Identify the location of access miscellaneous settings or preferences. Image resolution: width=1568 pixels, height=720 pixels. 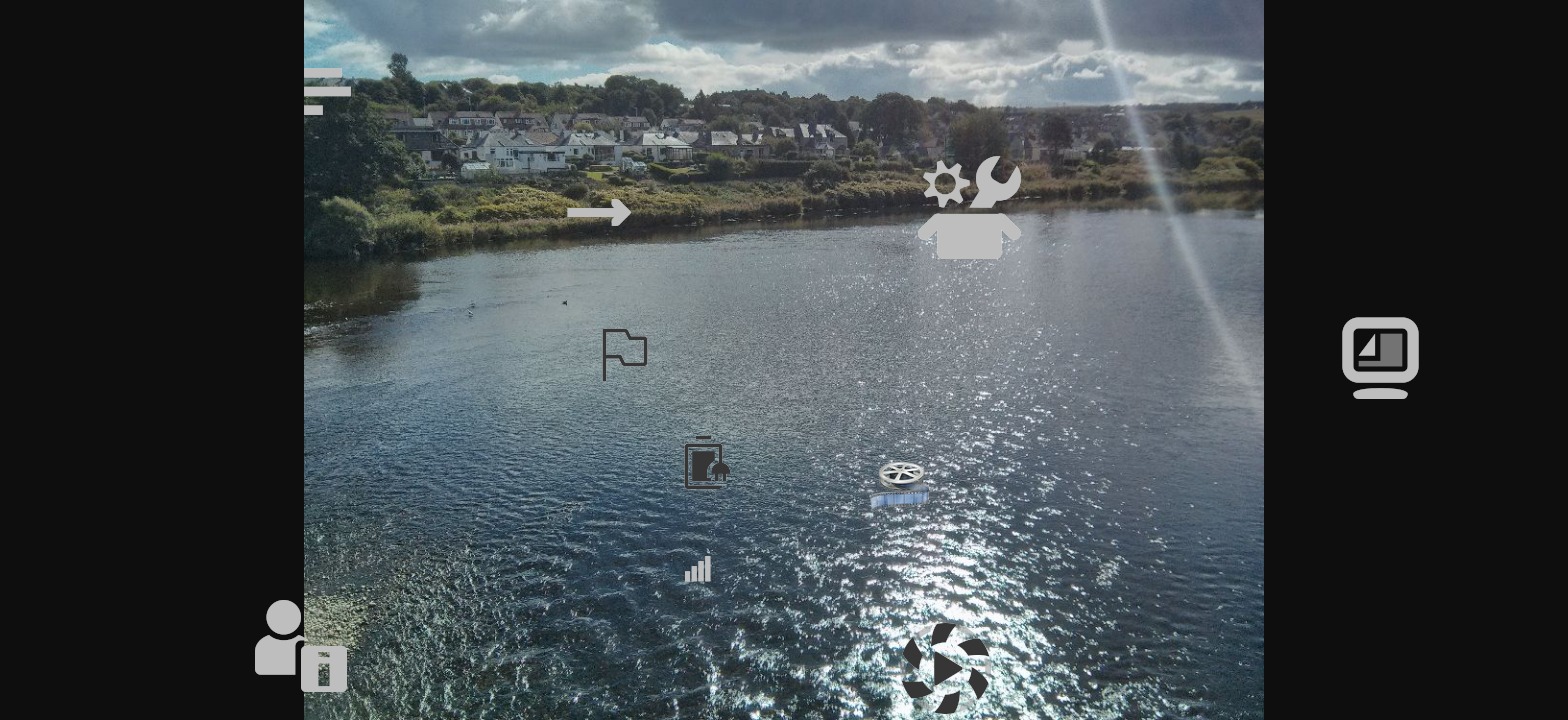
(969, 207).